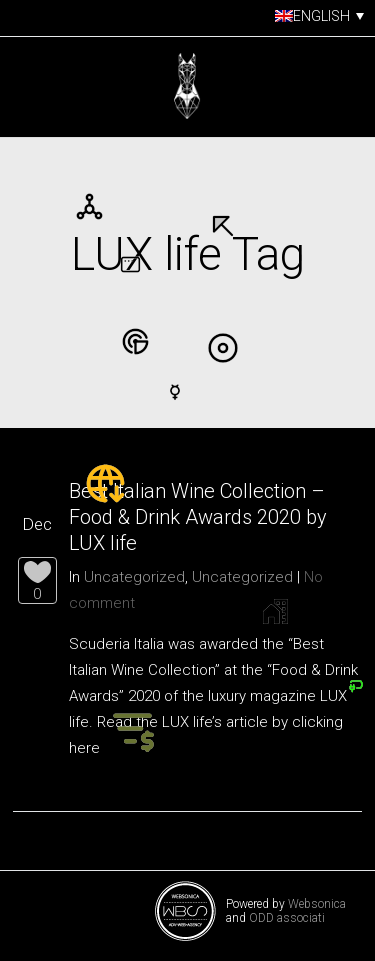 Image resolution: width=375 pixels, height=961 pixels. What do you see at coordinates (175, 392) in the screenshot?
I see `indicates mercury as a planetary or astrological symbol` at bounding box center [175, 392].